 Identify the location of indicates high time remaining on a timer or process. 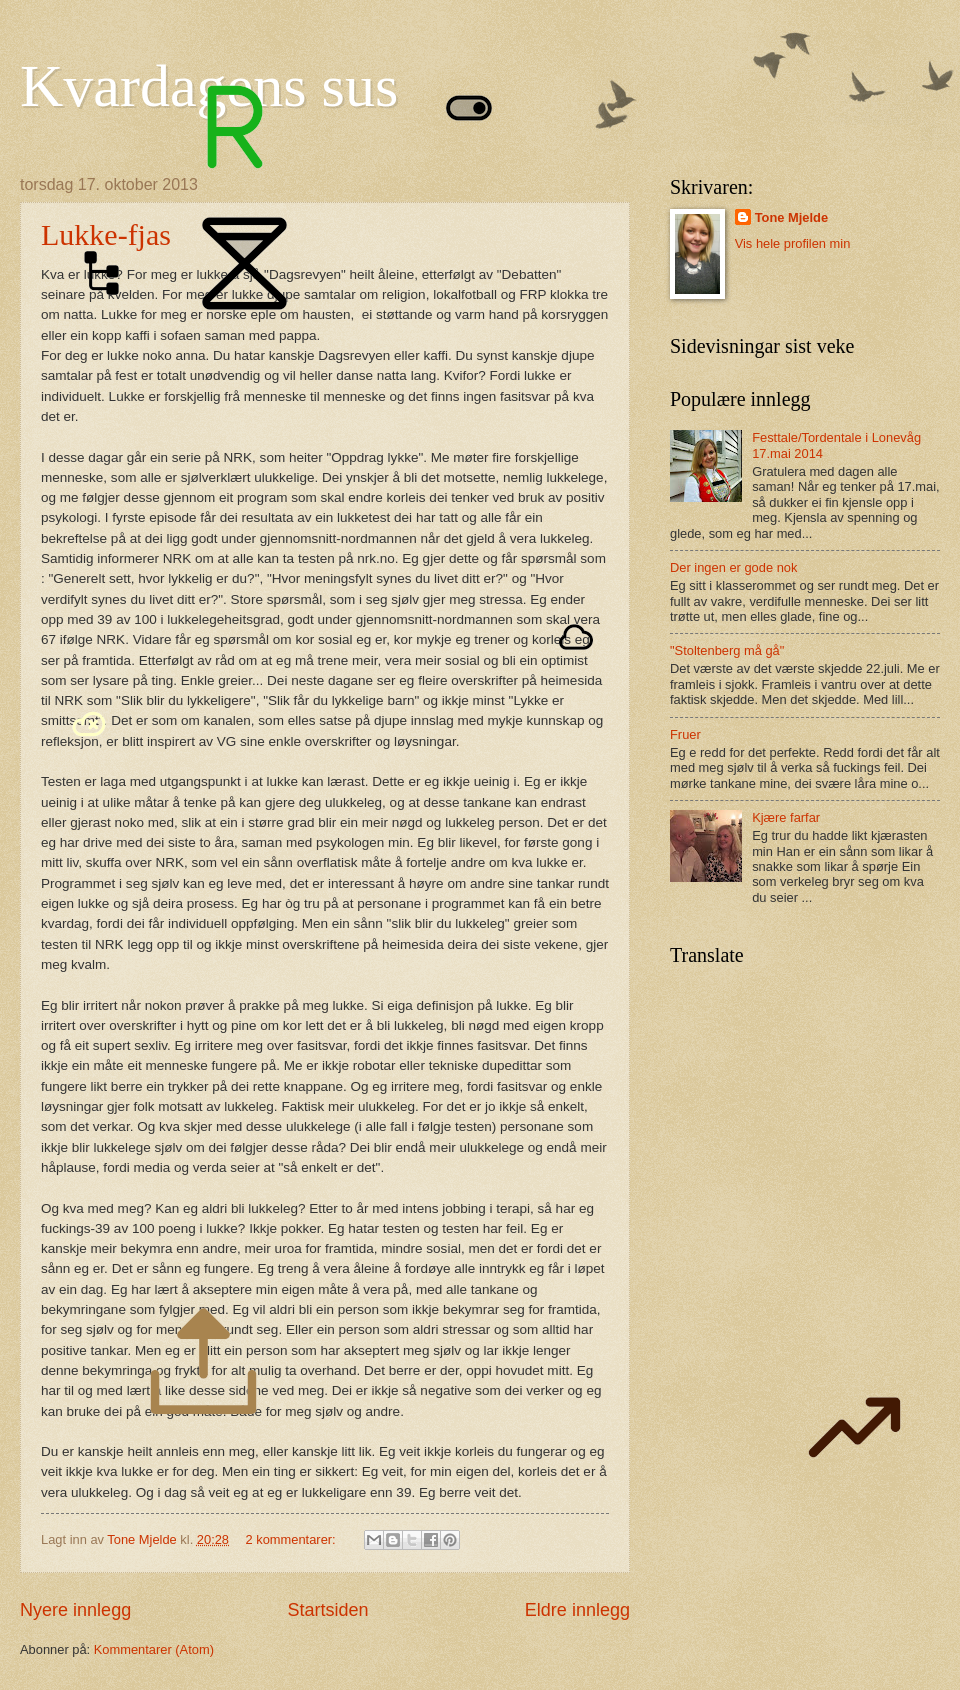
(244, 263).